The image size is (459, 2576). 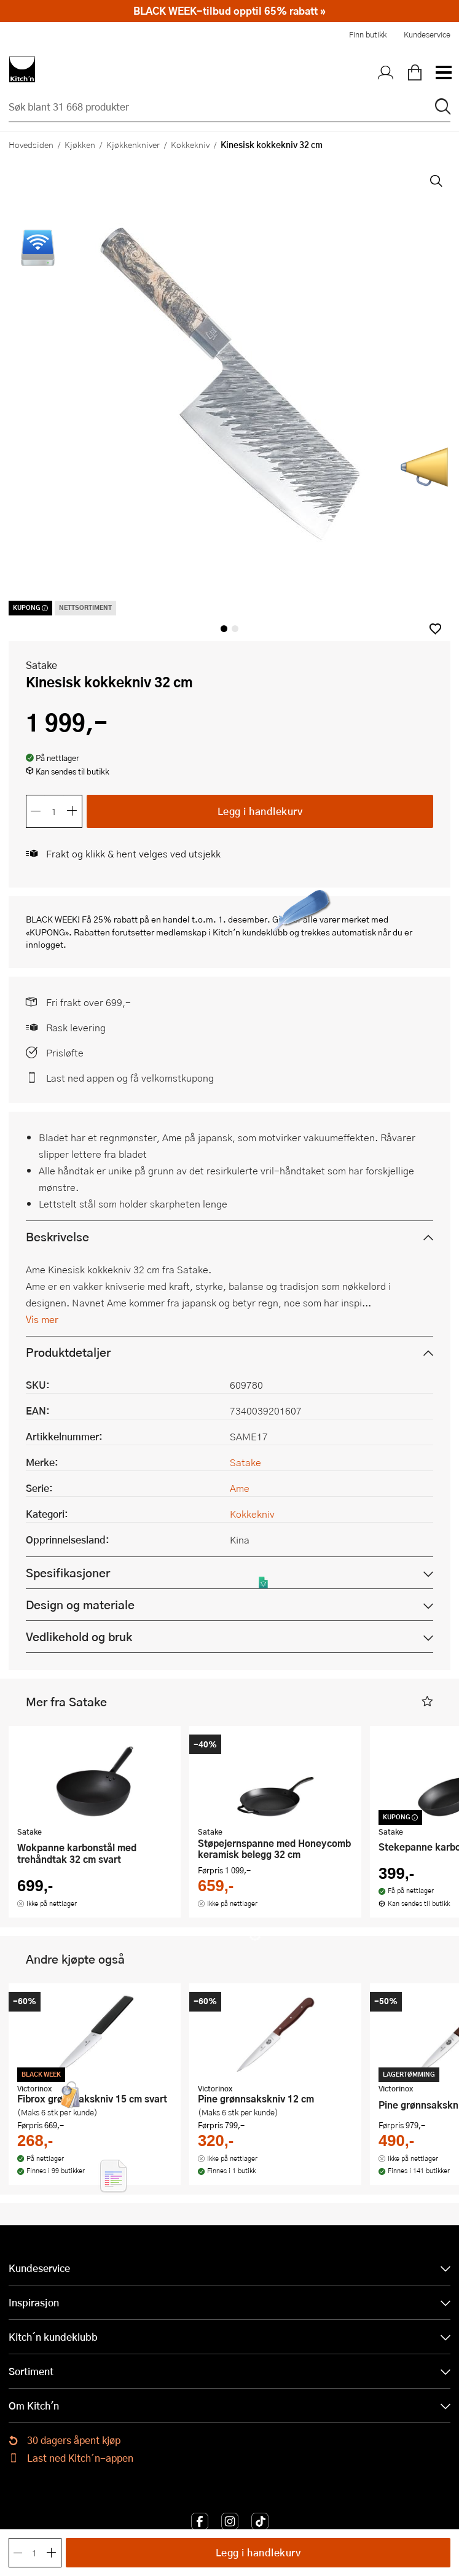 What do you see at coordinates (255, 1935) in the screenshot?
I see `access text animation settings` at bounding box center [255, 1935].